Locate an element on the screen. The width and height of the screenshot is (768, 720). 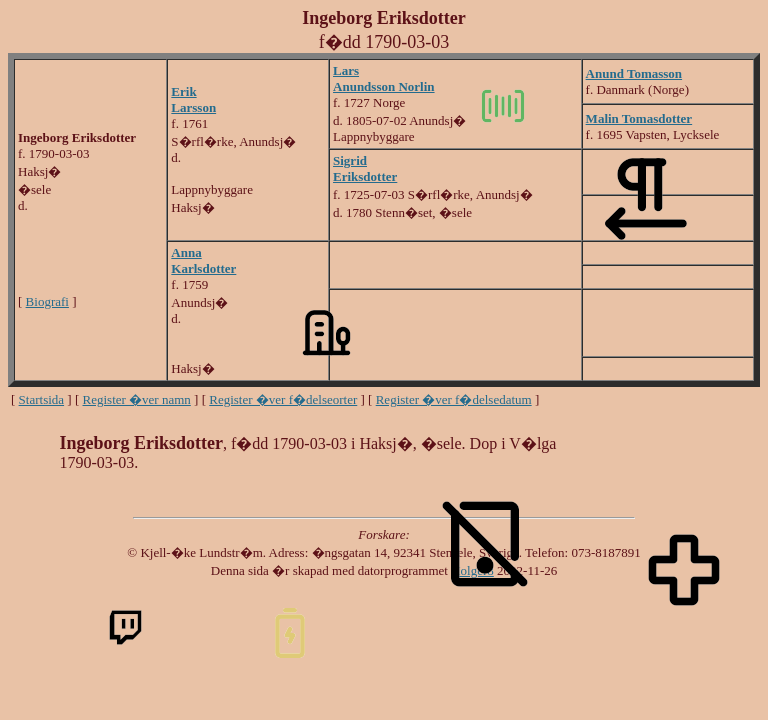
decrease paragraph indent is located at coordinates (646, 199).